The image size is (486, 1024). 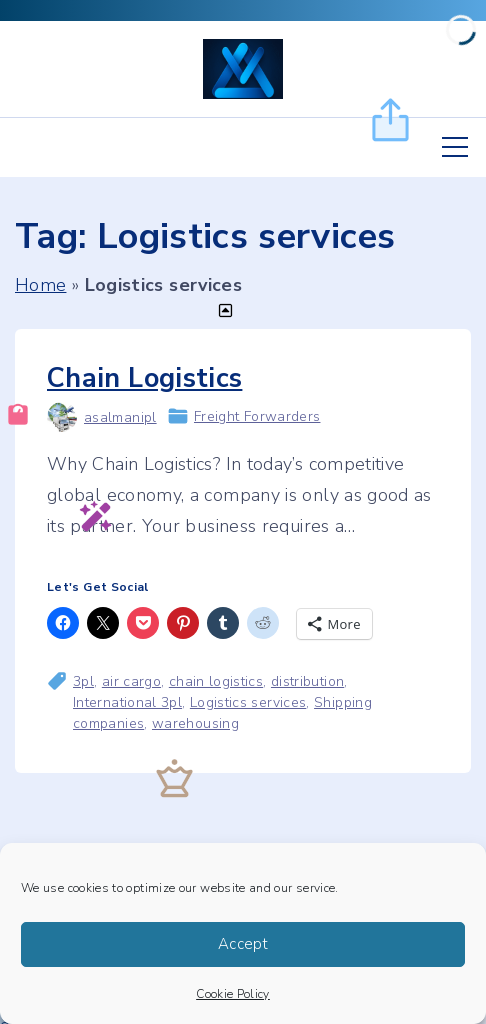 What do you see at coordinates (174, 778) in the screenshot?
I see `select queen piece in chess game` at bounding box center [174, 778].